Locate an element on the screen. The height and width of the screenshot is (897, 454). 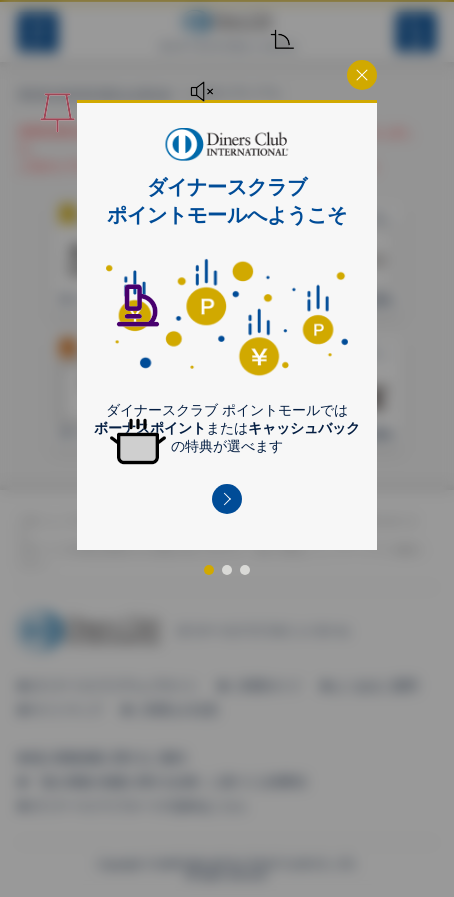
pin an item to keep it visible is located at coordinates (57, 110).